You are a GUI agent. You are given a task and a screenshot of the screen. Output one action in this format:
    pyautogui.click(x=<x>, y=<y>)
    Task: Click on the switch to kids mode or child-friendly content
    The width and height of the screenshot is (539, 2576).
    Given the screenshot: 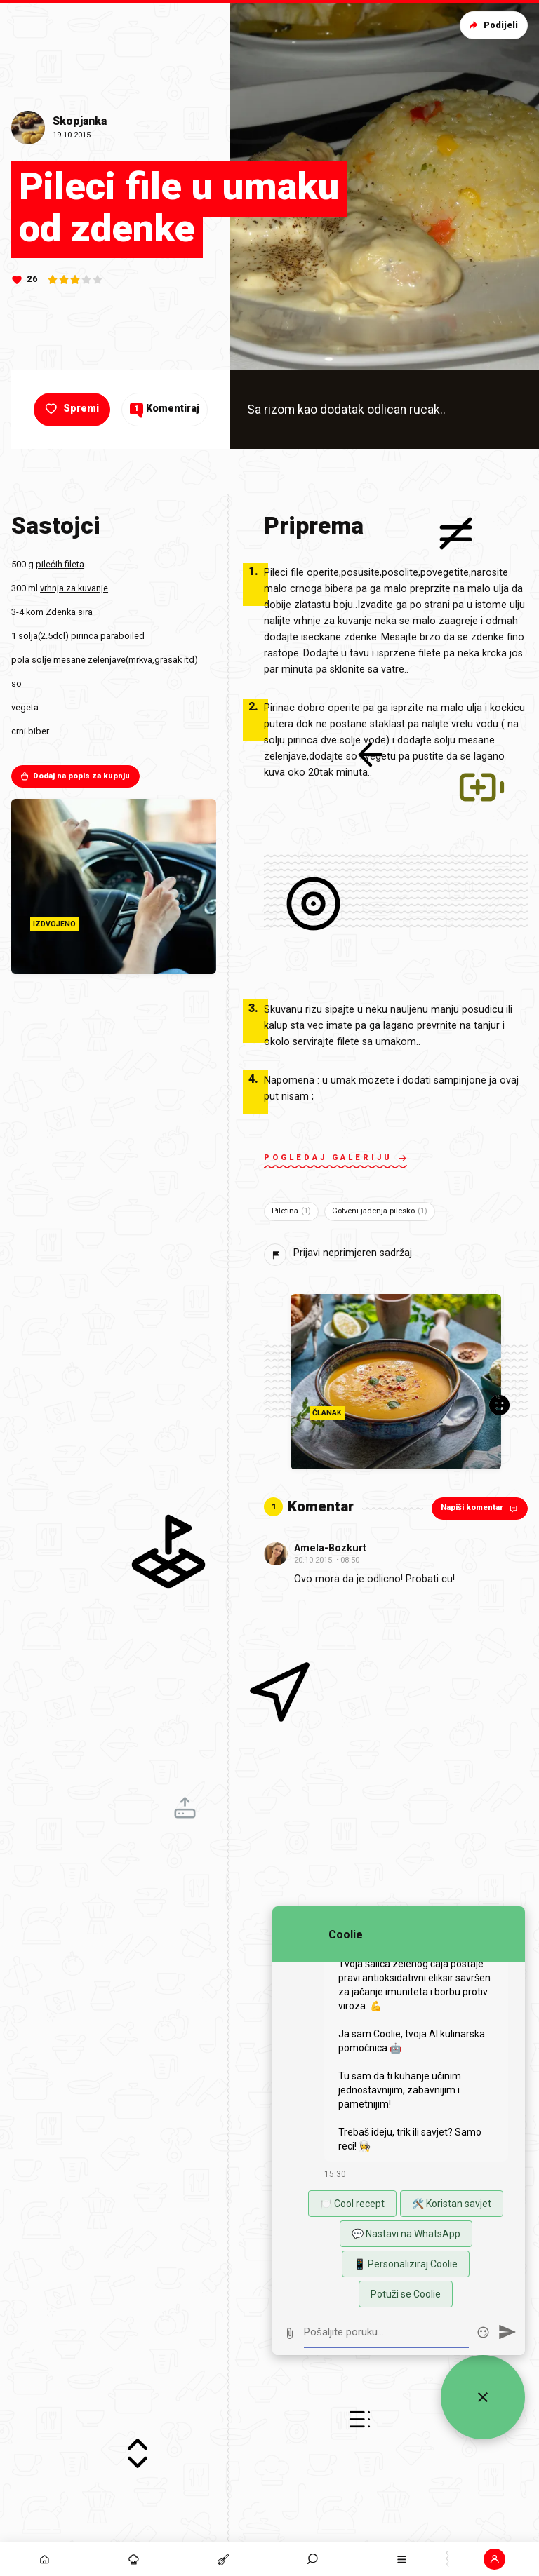 What is the action you would take?
    pyautogui.click(x=499, y=1405)
    